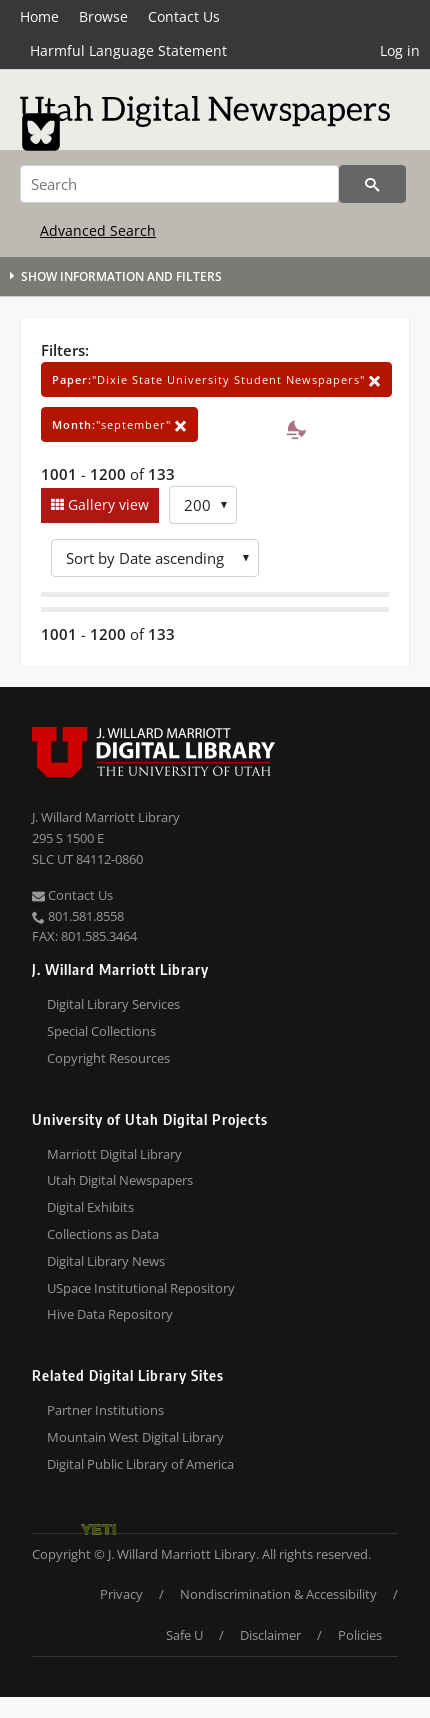  What do you see at coordinates (296, 429) in the screenshot?
I see `indicates foggy night weather conditions` at bounding box center [296, 429].